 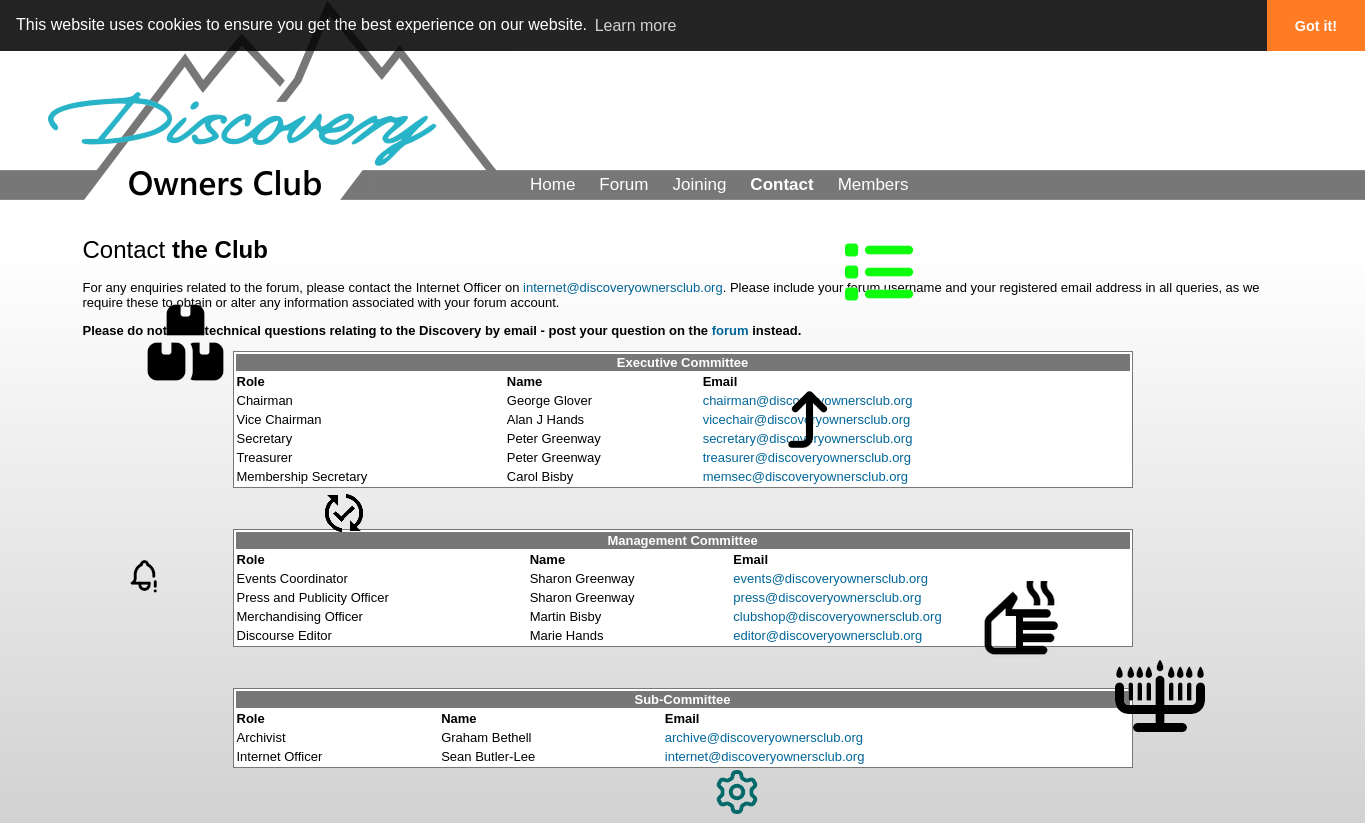 What do you see at coordinates (737, 792) in the screenshot?
I see `access settings or preferences` at bounding box center [737, 792].